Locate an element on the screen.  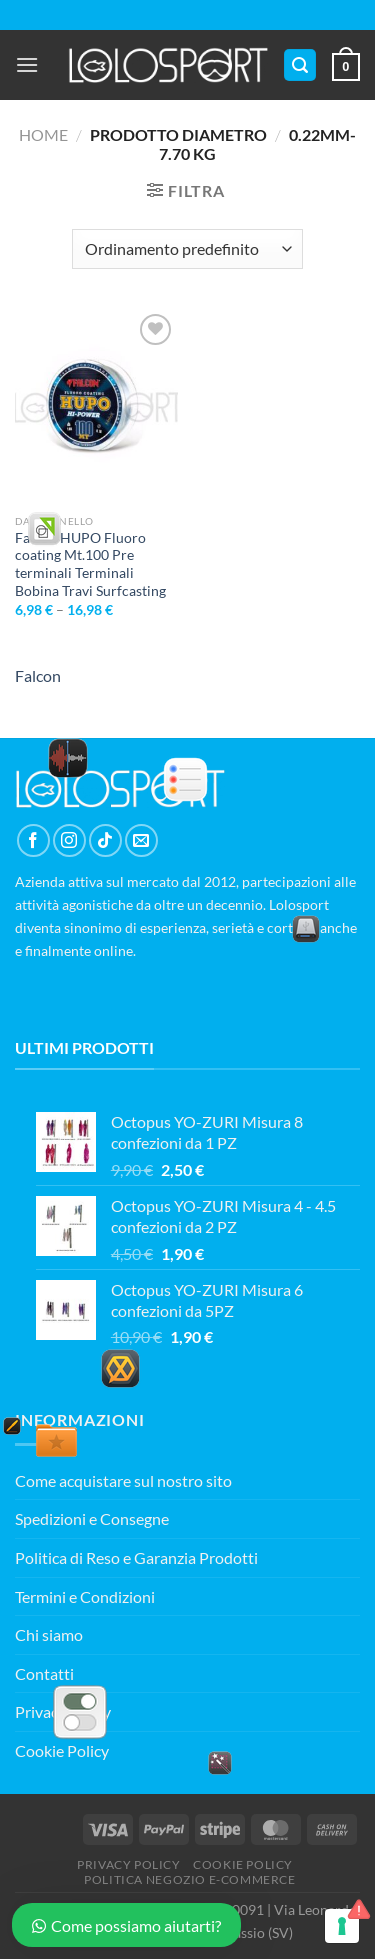
open hexchat irc client is located at coordinates (120, 1368).